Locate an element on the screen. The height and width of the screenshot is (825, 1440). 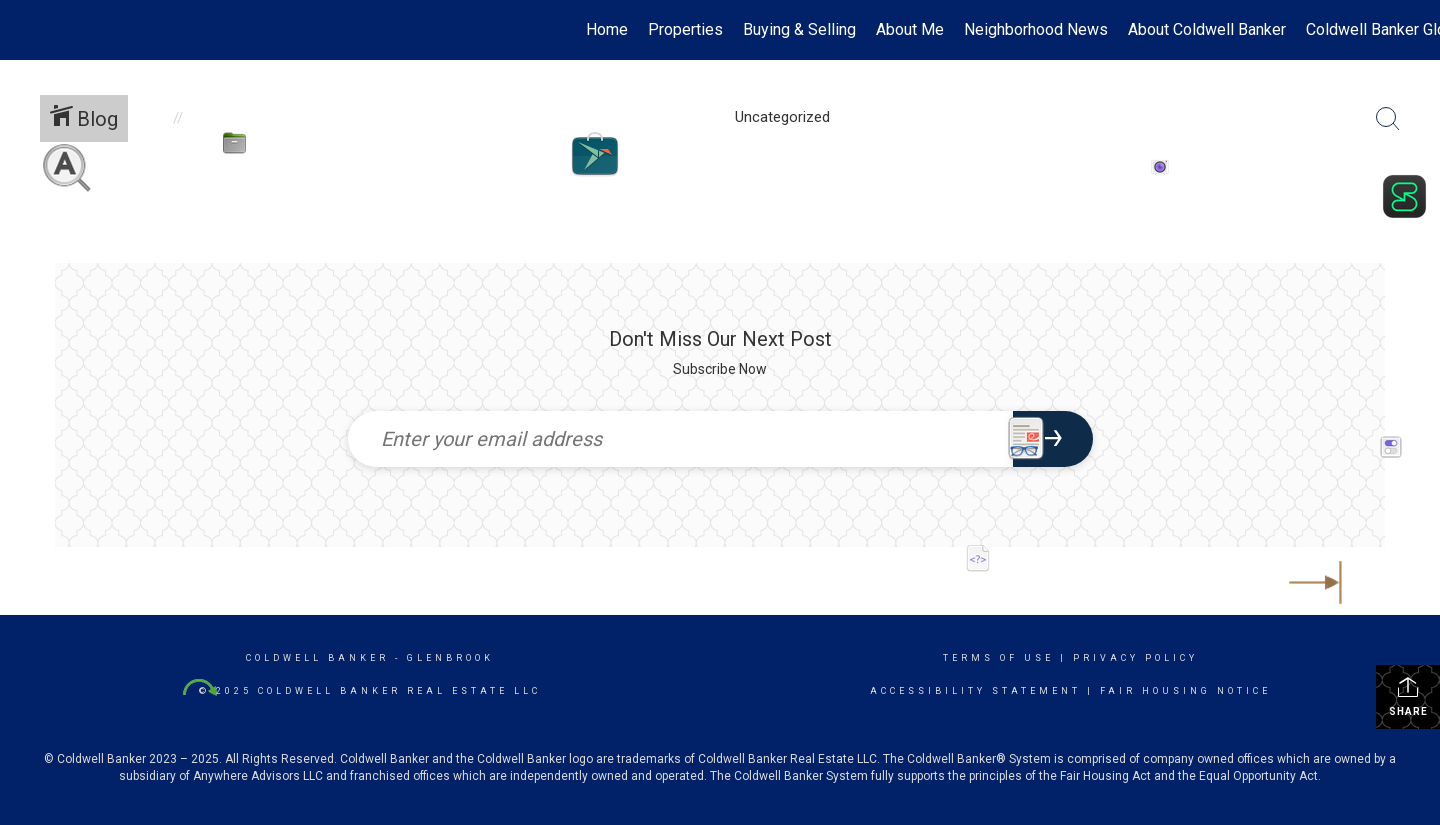
redo the last undone action is located at coordinates (199, 687).